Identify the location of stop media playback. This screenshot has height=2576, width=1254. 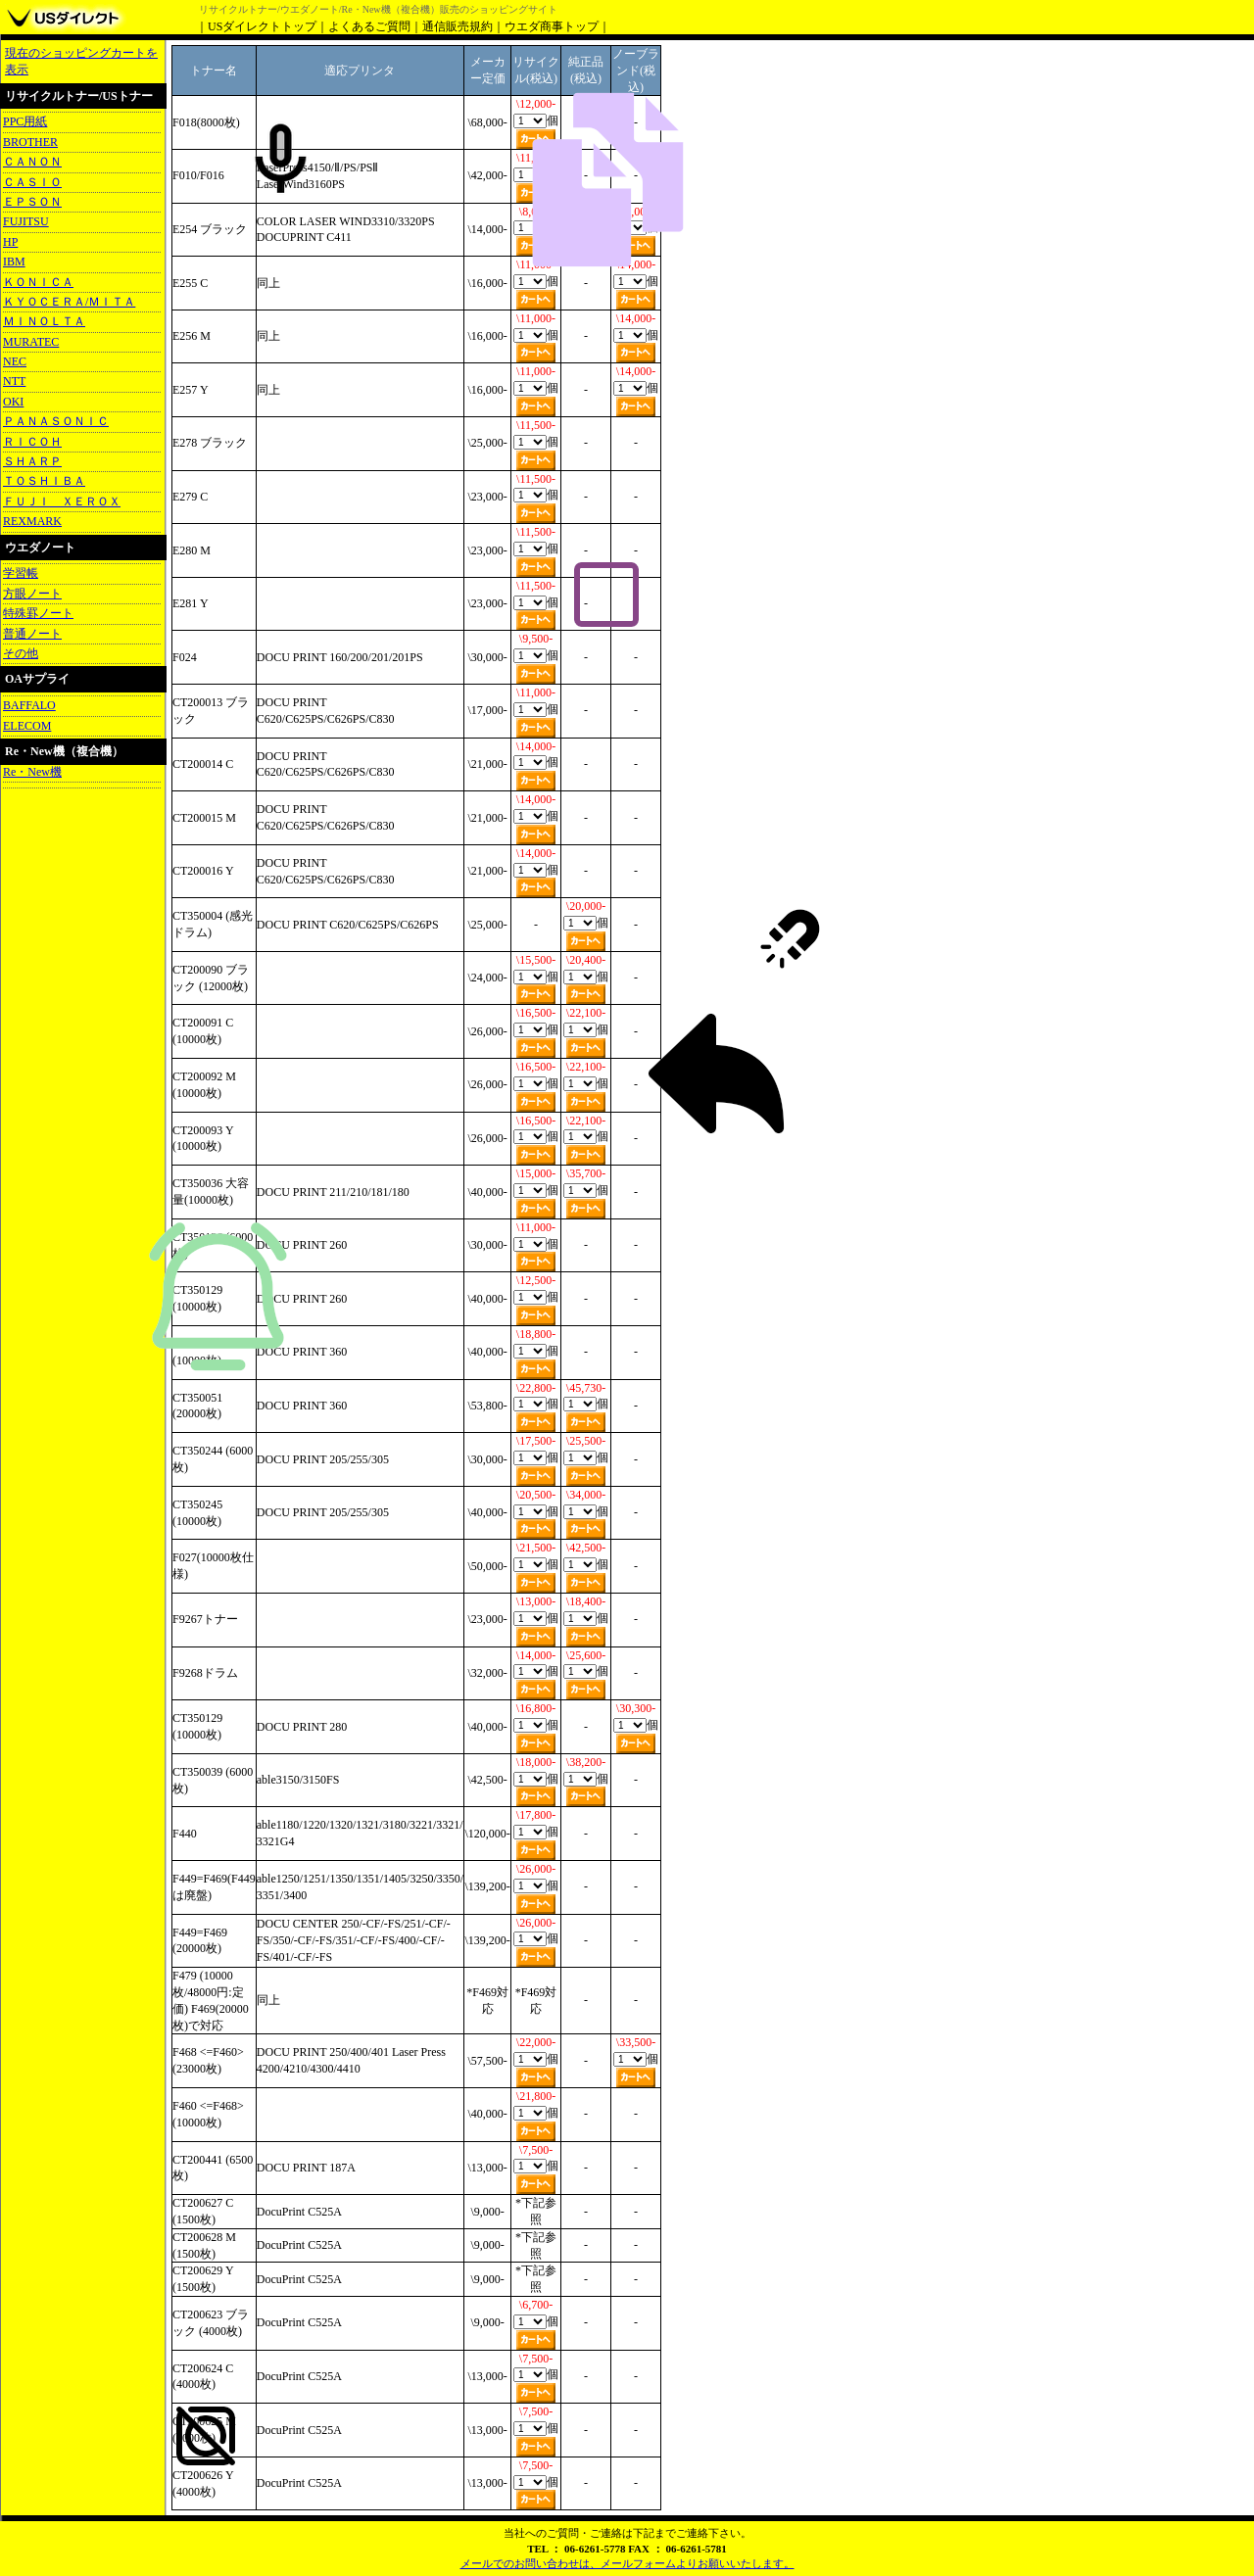
(606, 595).